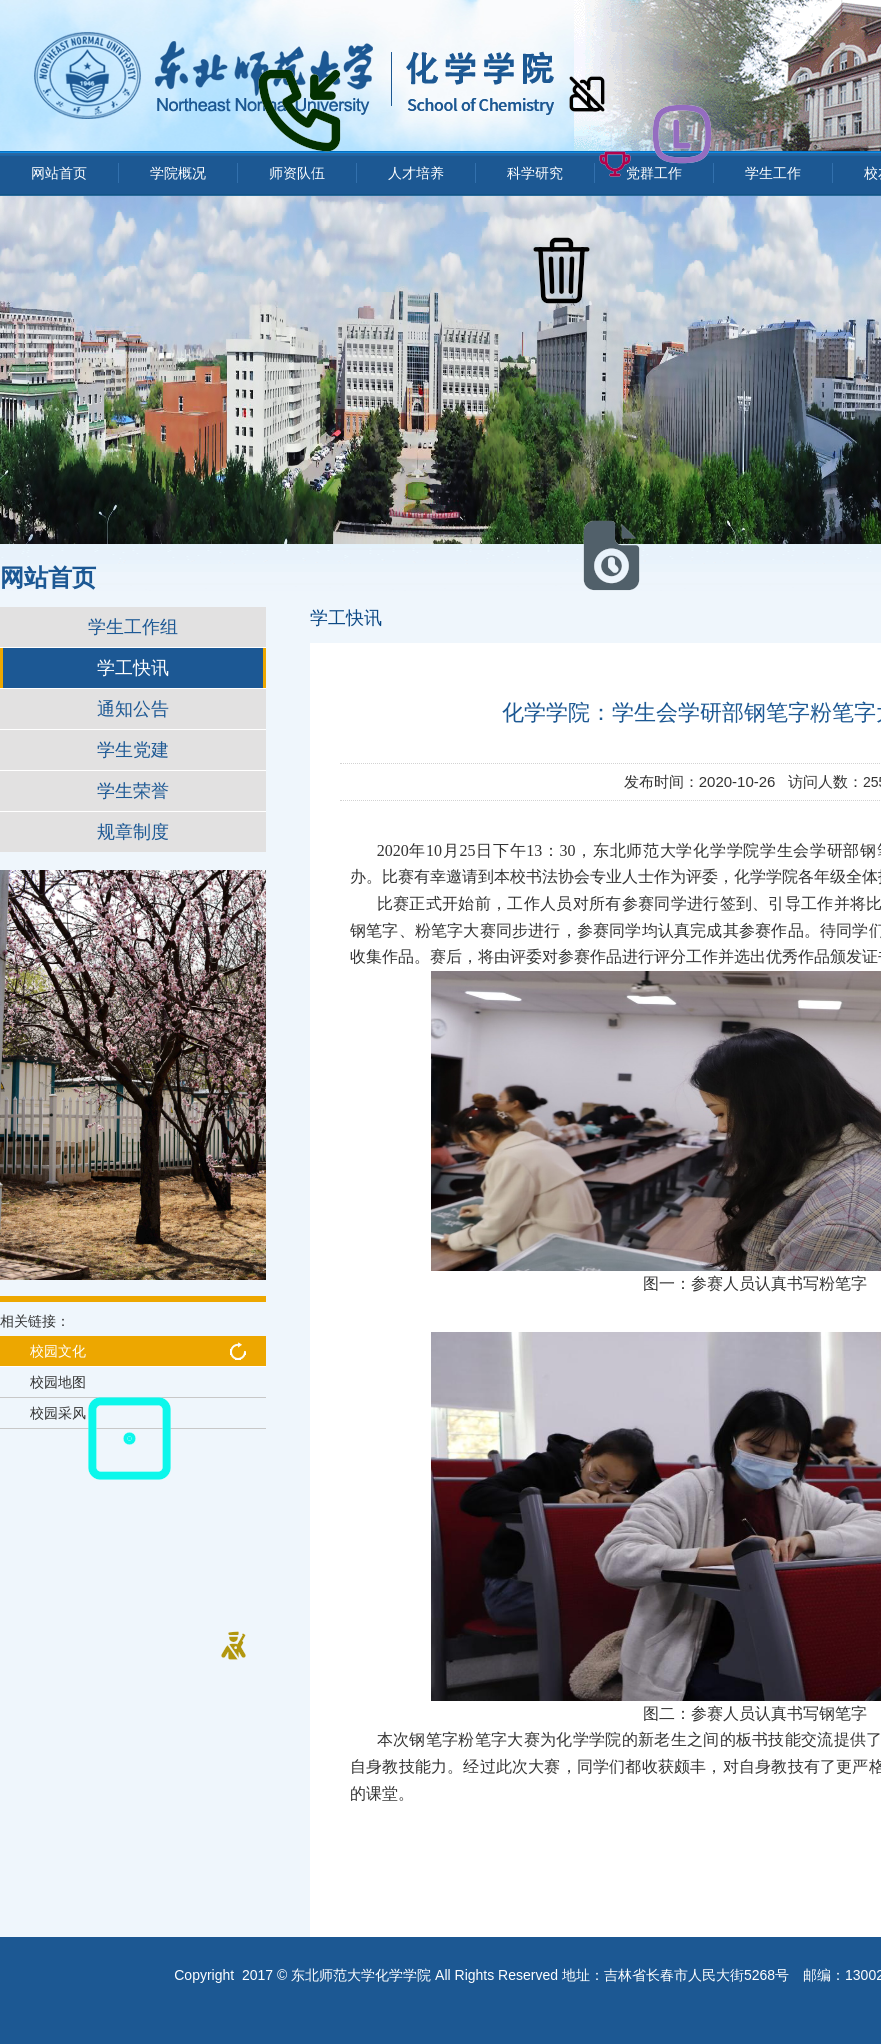 The image size is (881, 2044). I want to click on indicates military or armed forces personnel, so click(233, 1645).